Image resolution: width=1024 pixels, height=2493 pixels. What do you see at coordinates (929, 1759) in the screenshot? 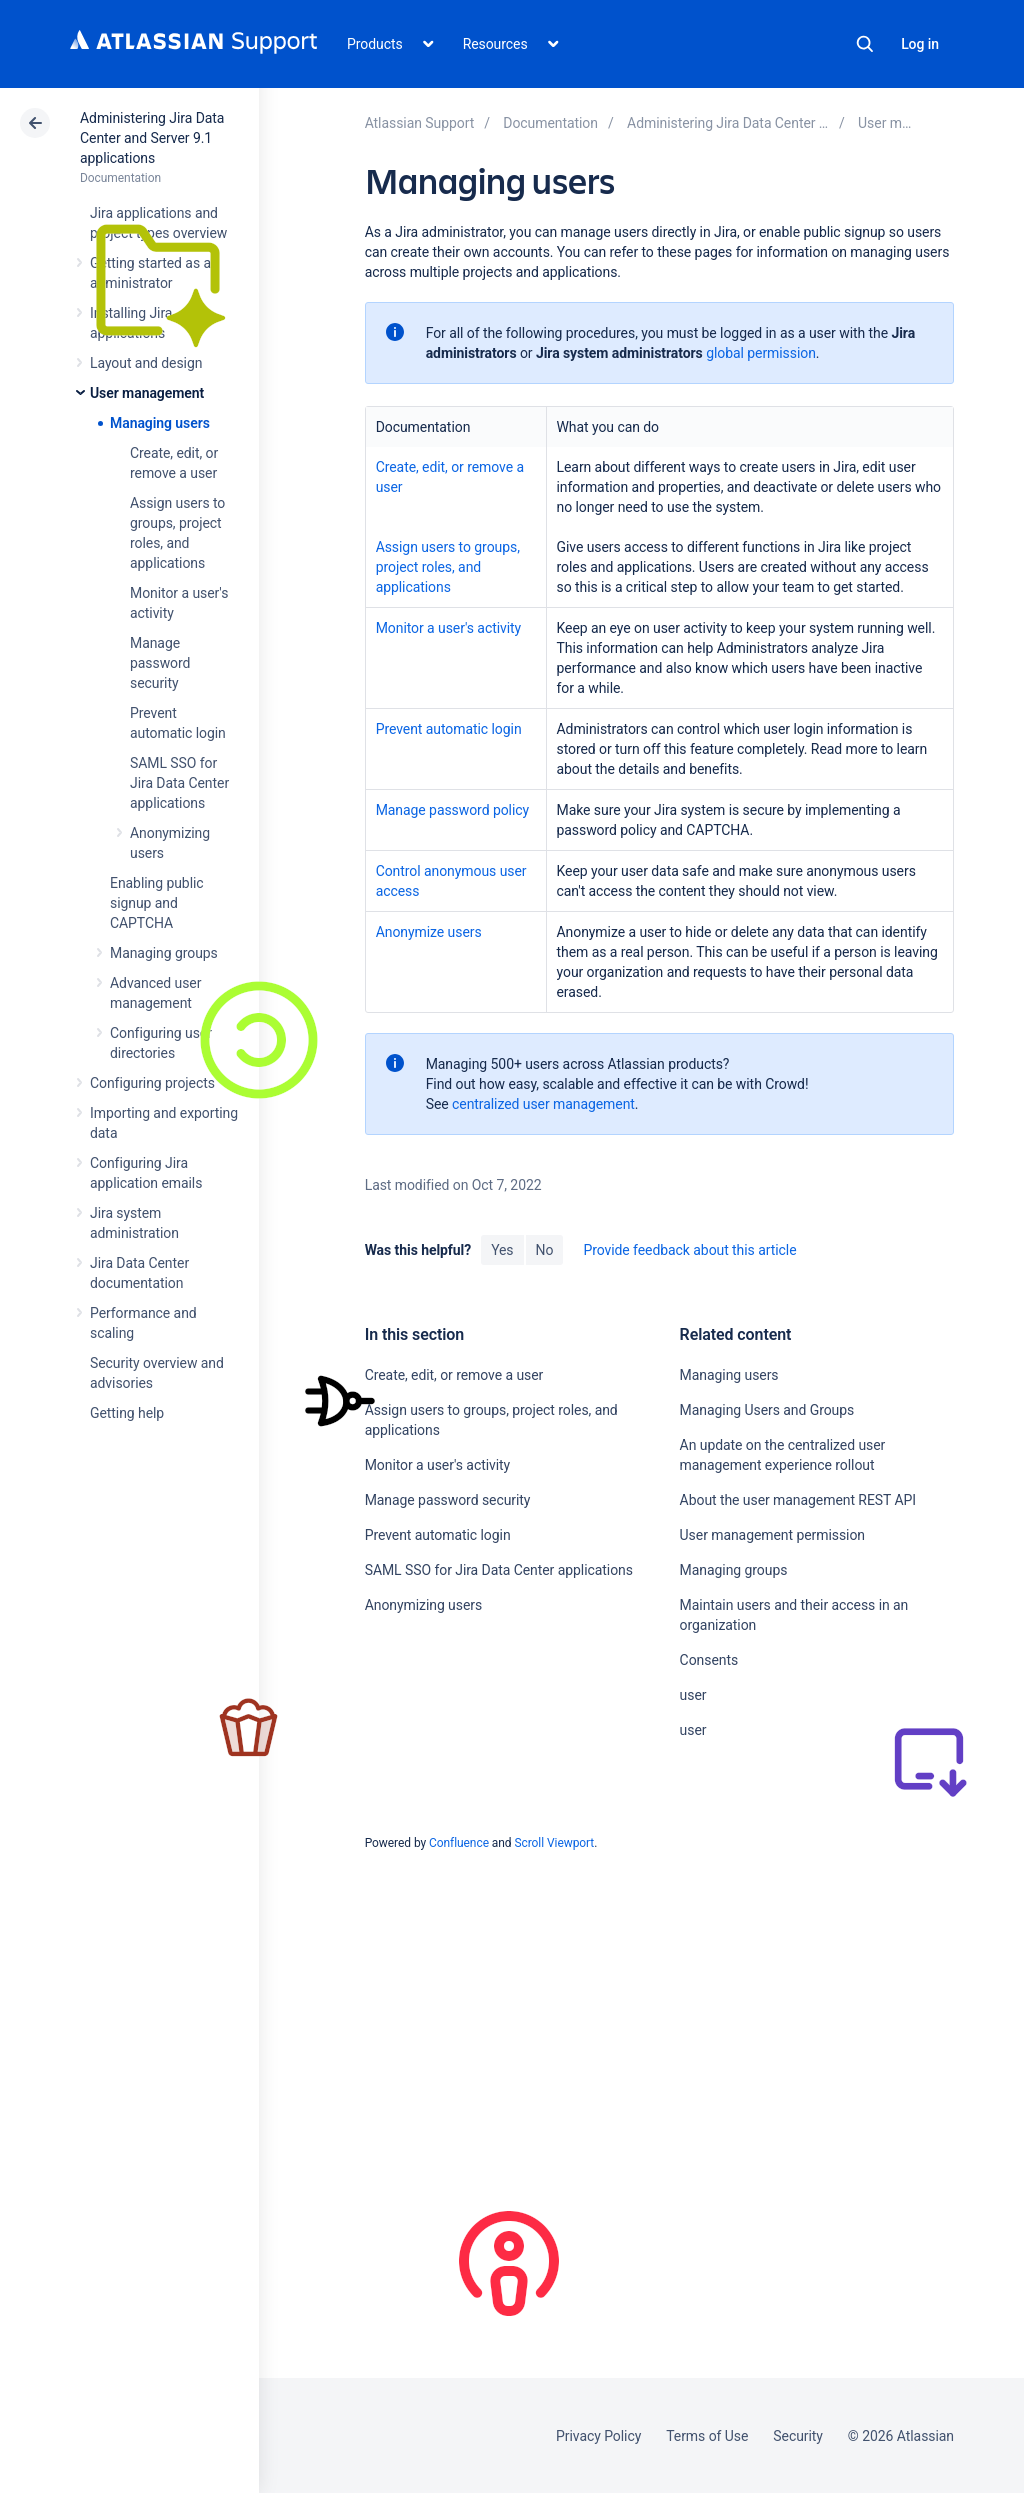
I see `download content to tablet device` at bounding box center [929, 1759].